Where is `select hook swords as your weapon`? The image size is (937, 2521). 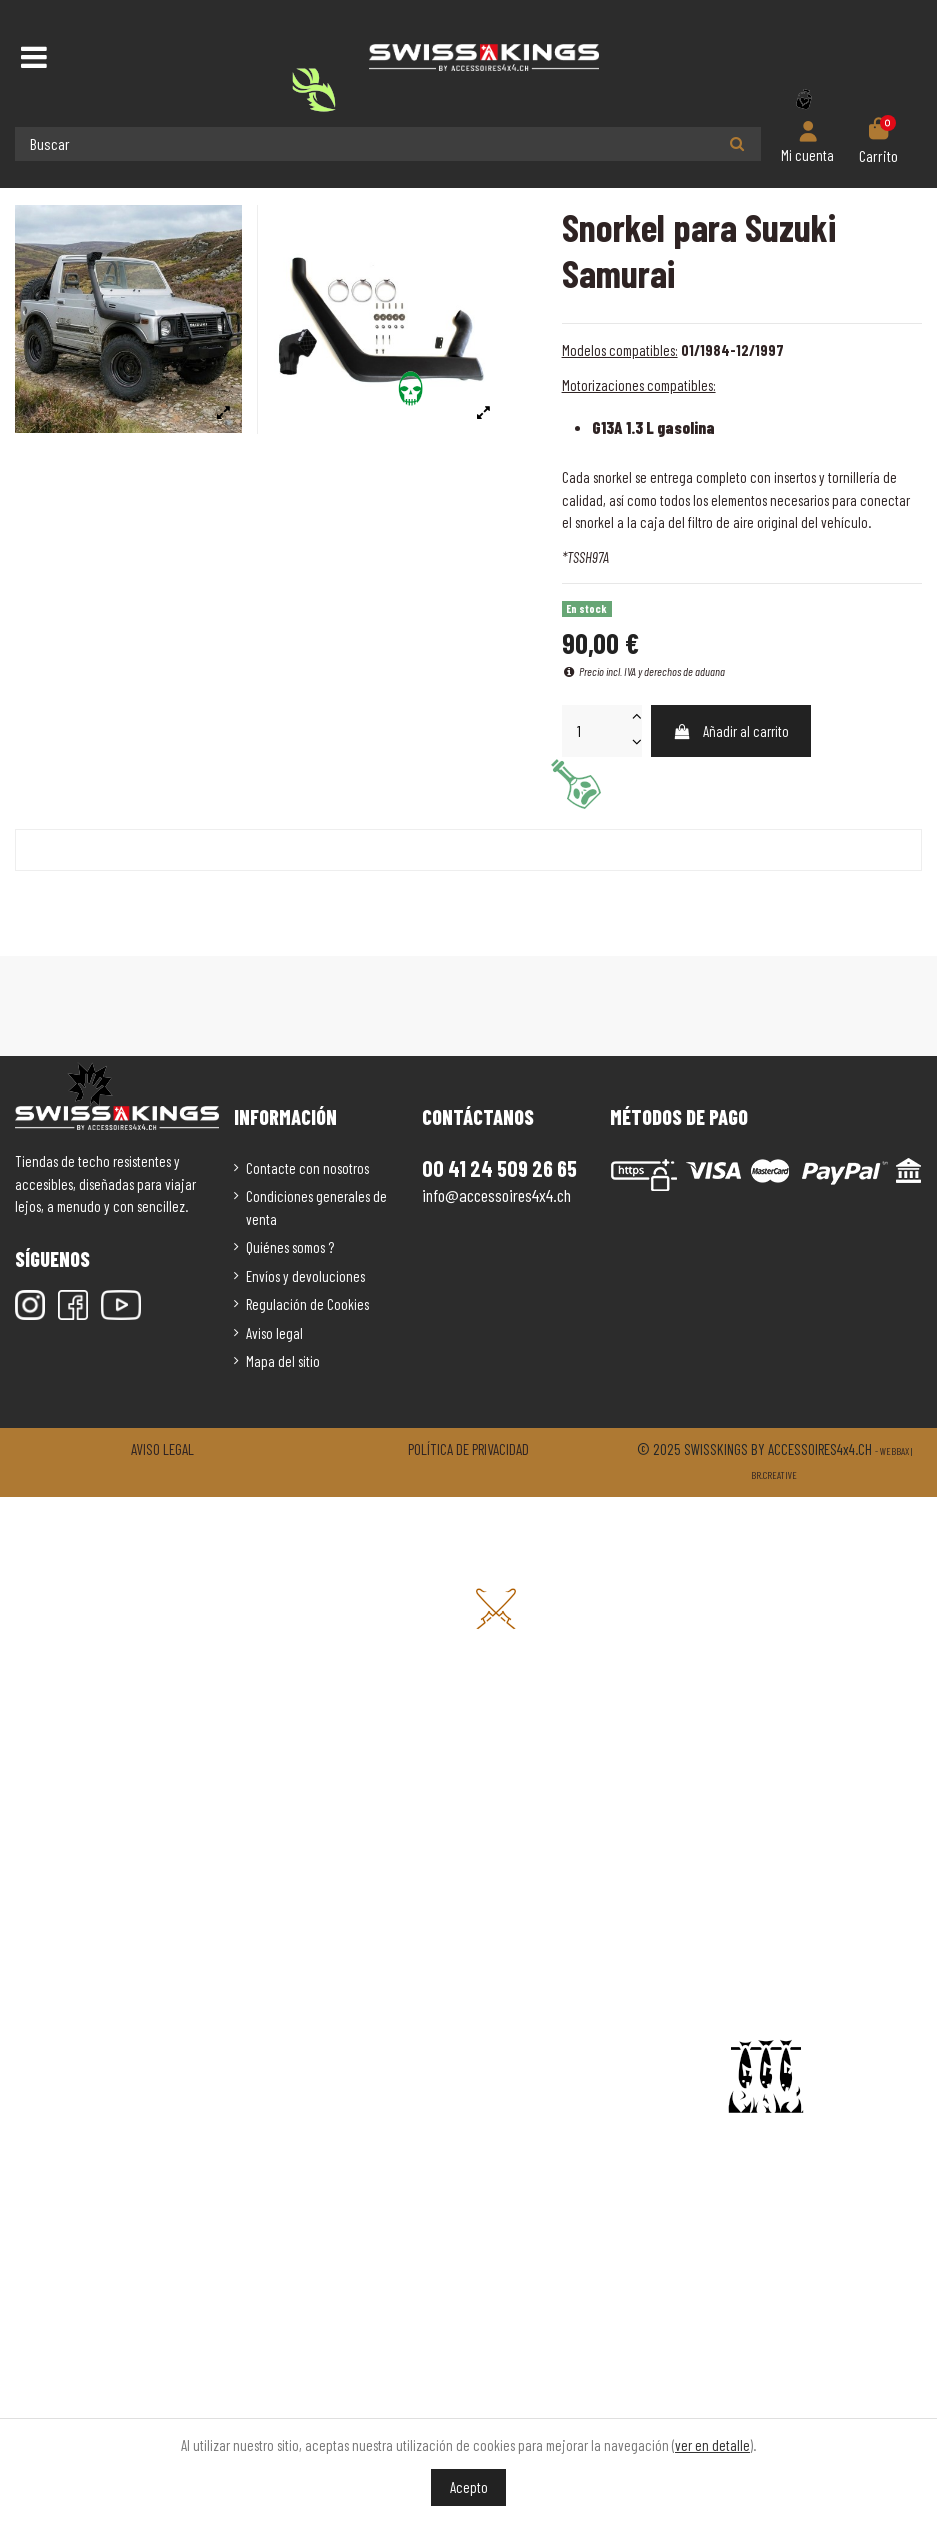 select hook swords as your weapon is located at coordinates (496, 1609).